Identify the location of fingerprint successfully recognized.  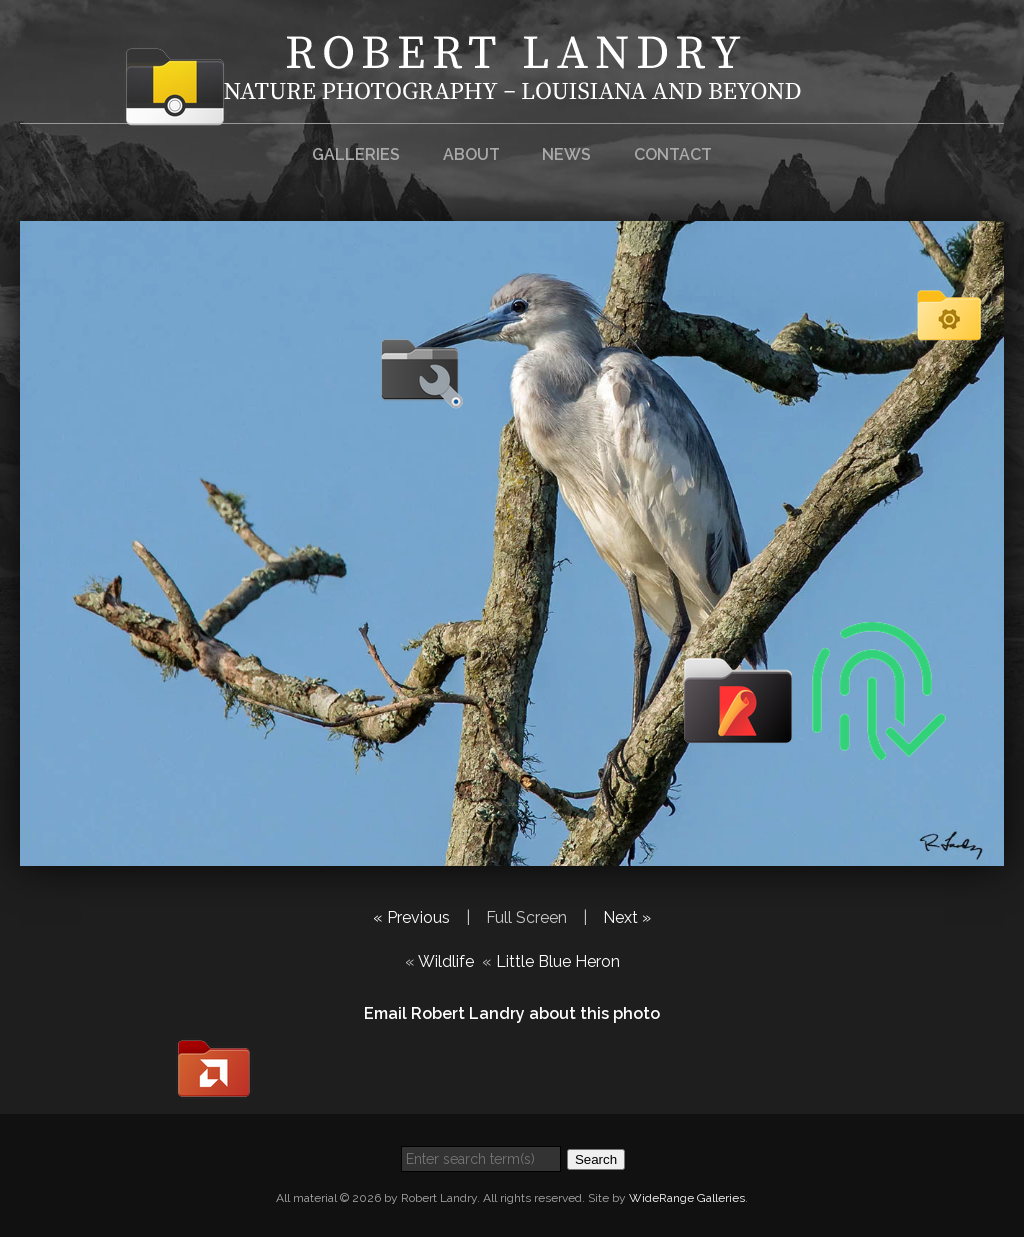
(879, 691).